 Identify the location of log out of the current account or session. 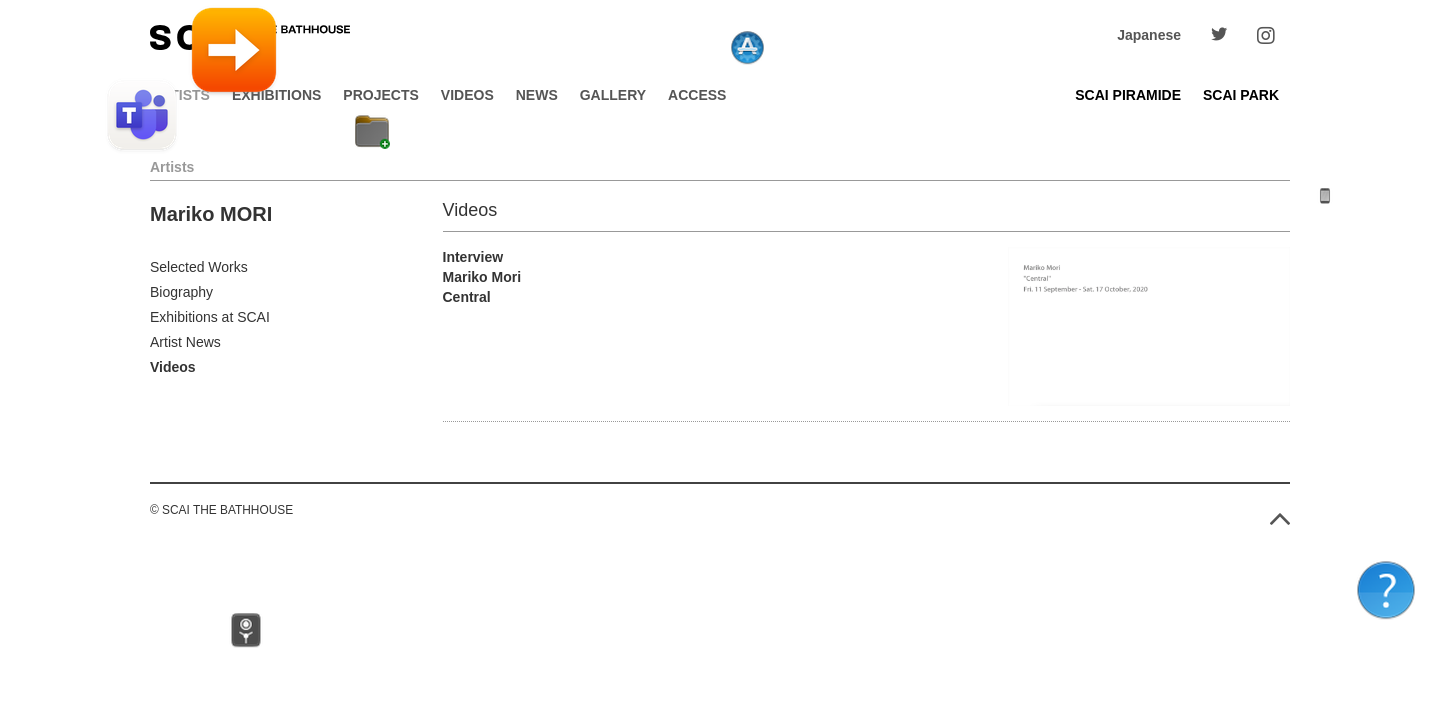
(234, 50).